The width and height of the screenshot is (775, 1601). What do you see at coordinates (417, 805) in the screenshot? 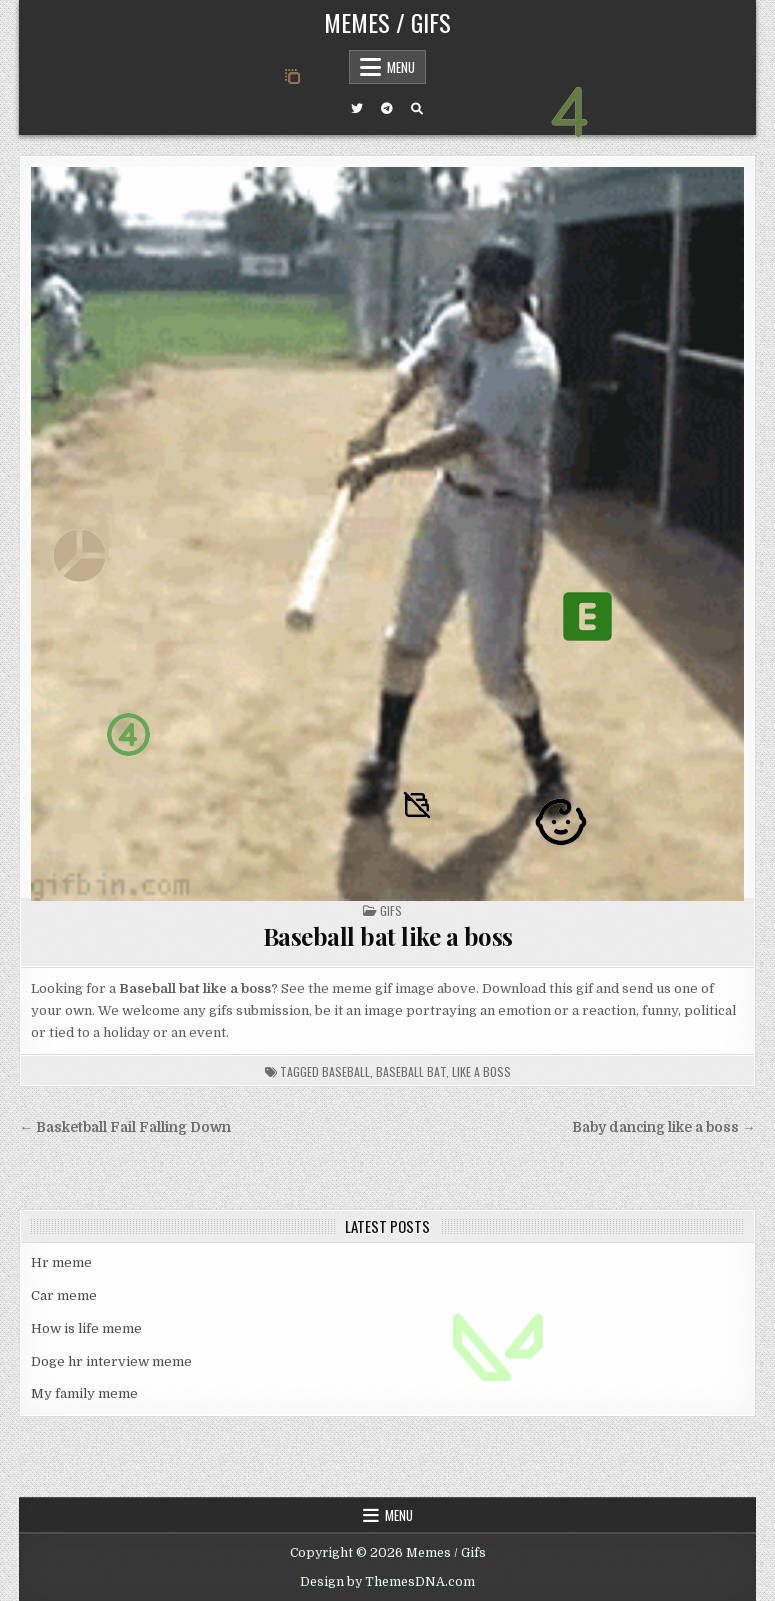
I see `wallet feature unavailable or disabled` at bounding box center [417, 805].